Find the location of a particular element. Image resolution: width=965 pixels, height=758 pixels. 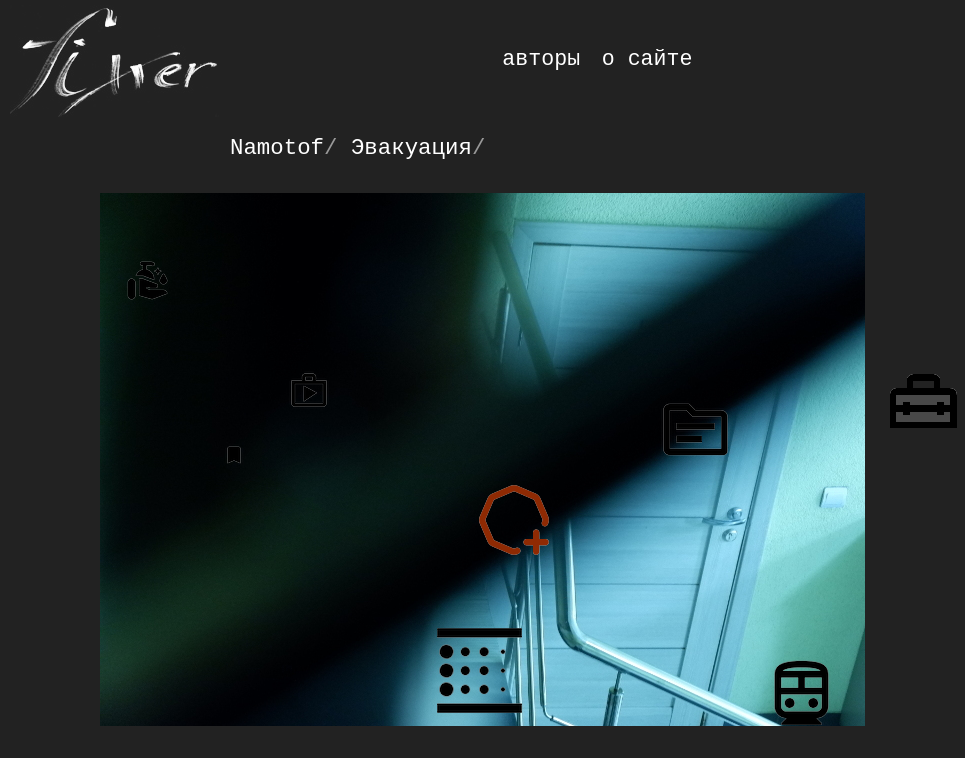

hand washing or hygiene reminder is located at coordinates (148, 280).